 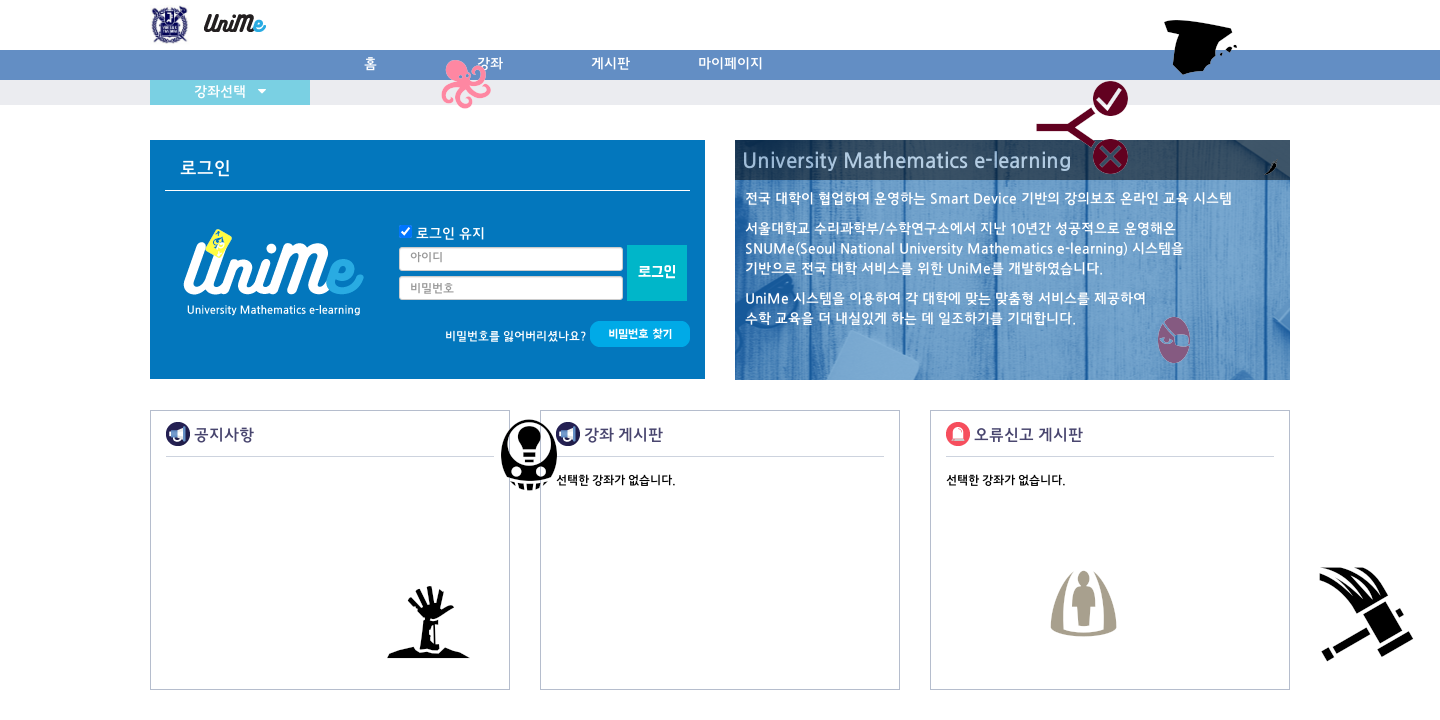 I want to click on indicates a ban or moderation action, so click(x=1367, y=616).